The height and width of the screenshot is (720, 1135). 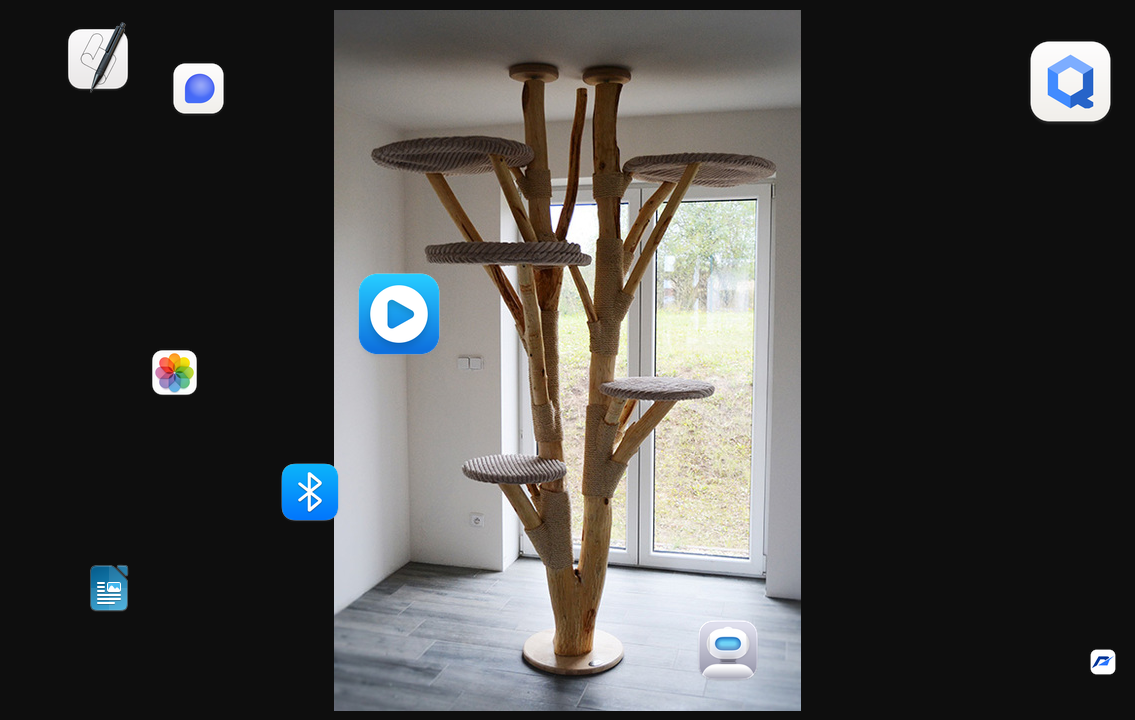 What do you see at coordinates (174, 372) in the screenshot?
I see `open the Photos app` at bounding box center [174, 372].